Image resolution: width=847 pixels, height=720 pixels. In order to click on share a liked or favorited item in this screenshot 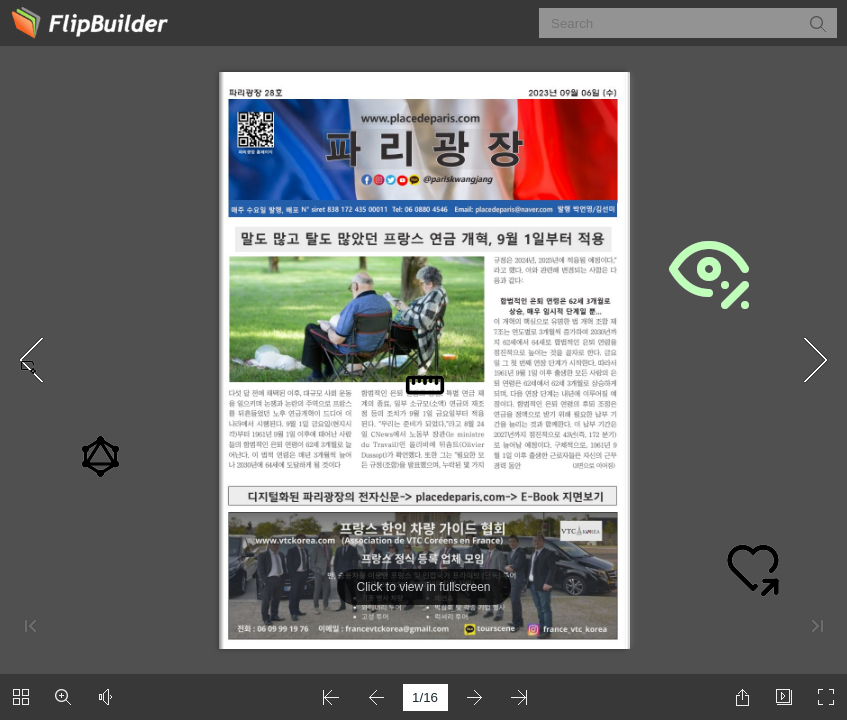, I will do `click(753, 568)`.